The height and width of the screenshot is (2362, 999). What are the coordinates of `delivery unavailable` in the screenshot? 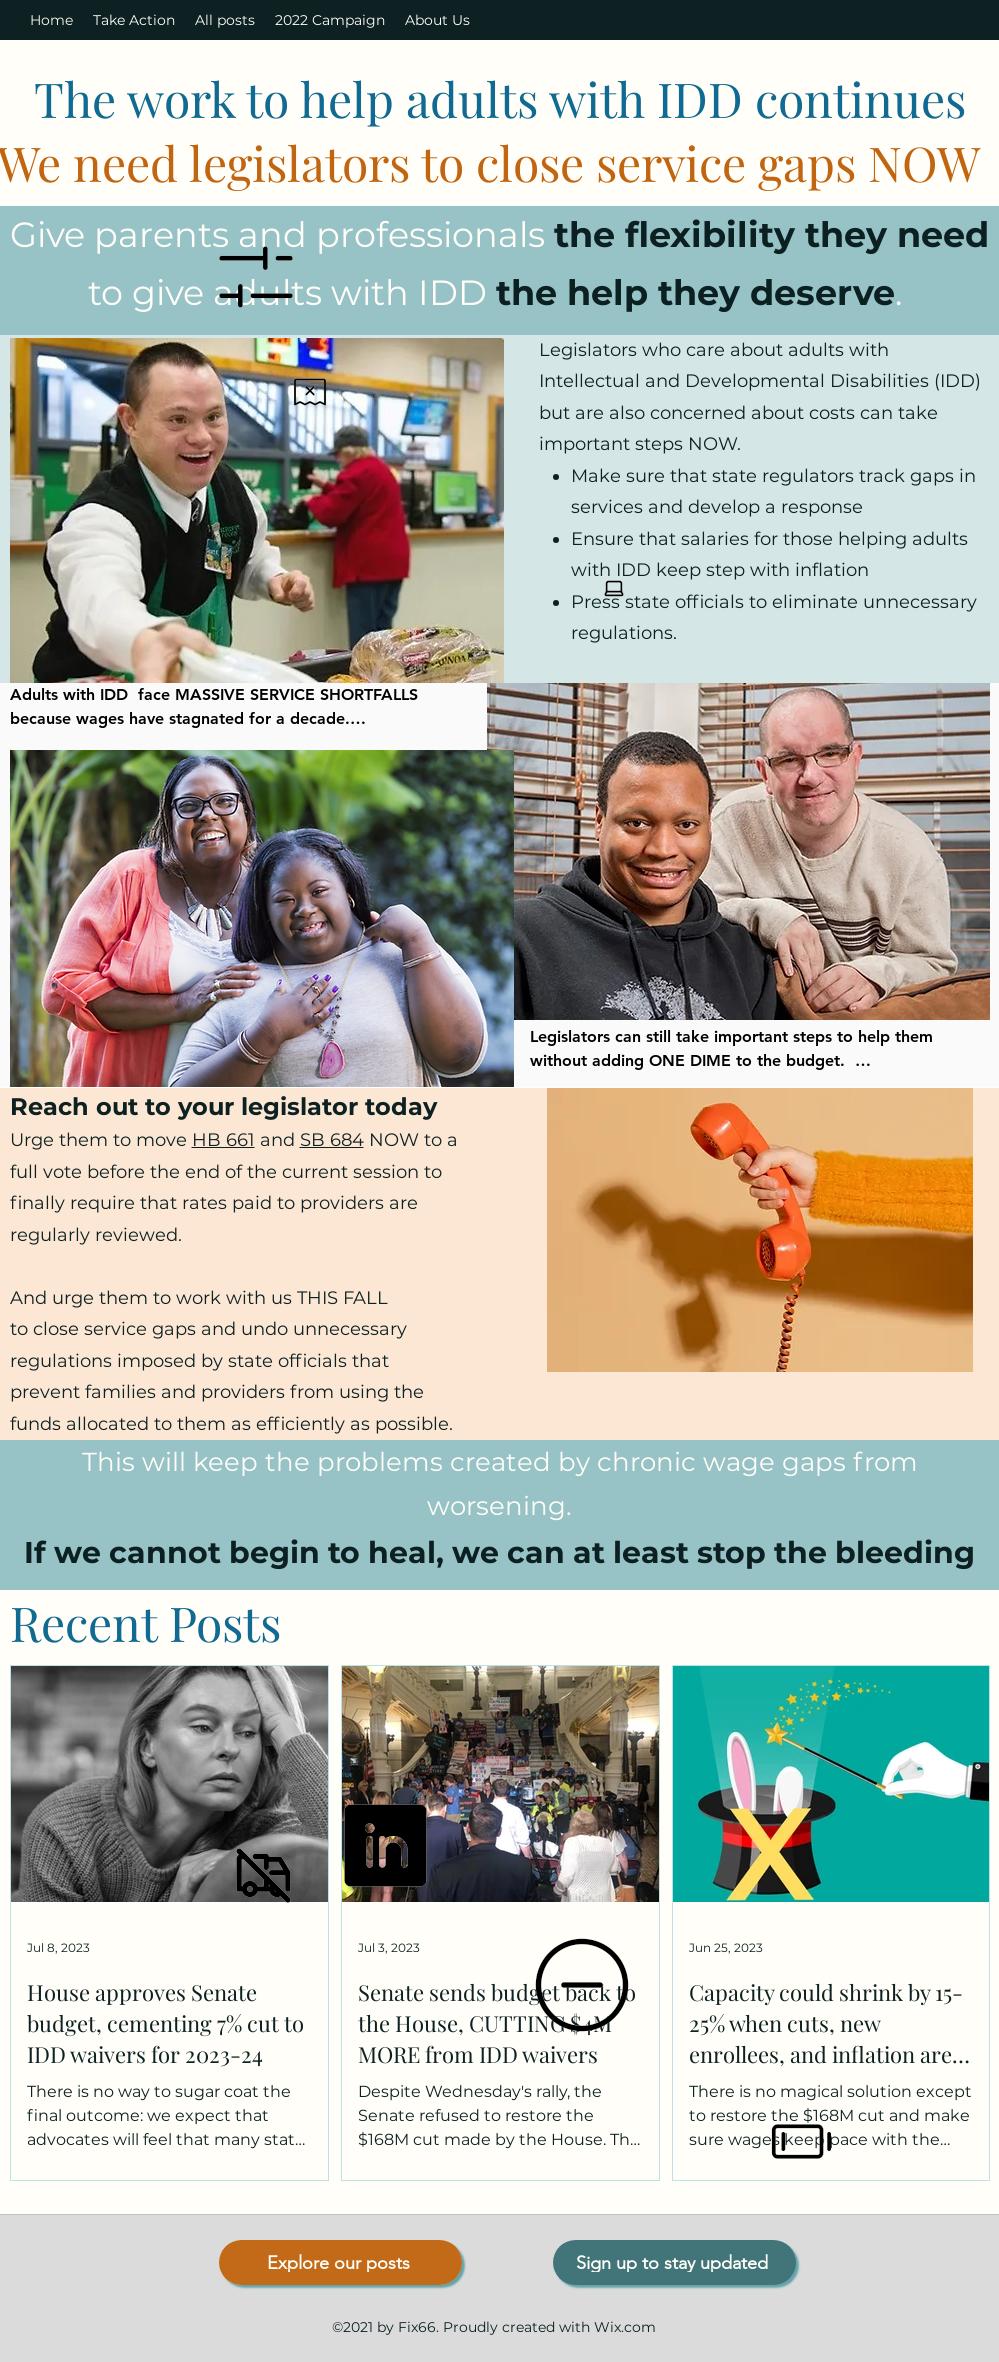 It's located at (263, 1875).